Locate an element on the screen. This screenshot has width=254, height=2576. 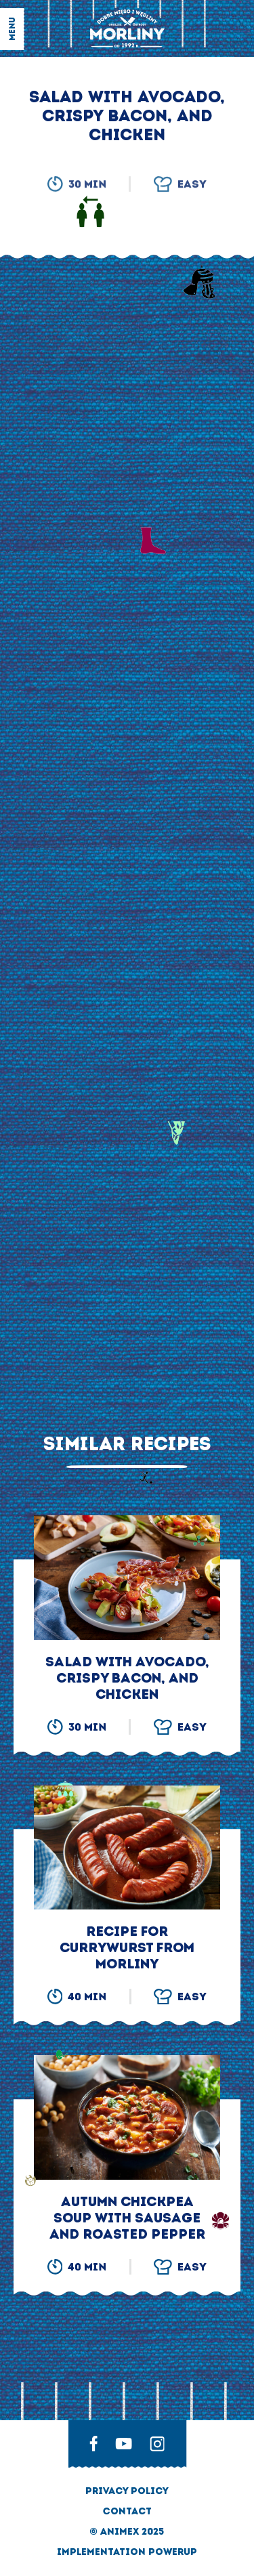
indicates cave or underground environment in game is located at coordinates (176, 1133).